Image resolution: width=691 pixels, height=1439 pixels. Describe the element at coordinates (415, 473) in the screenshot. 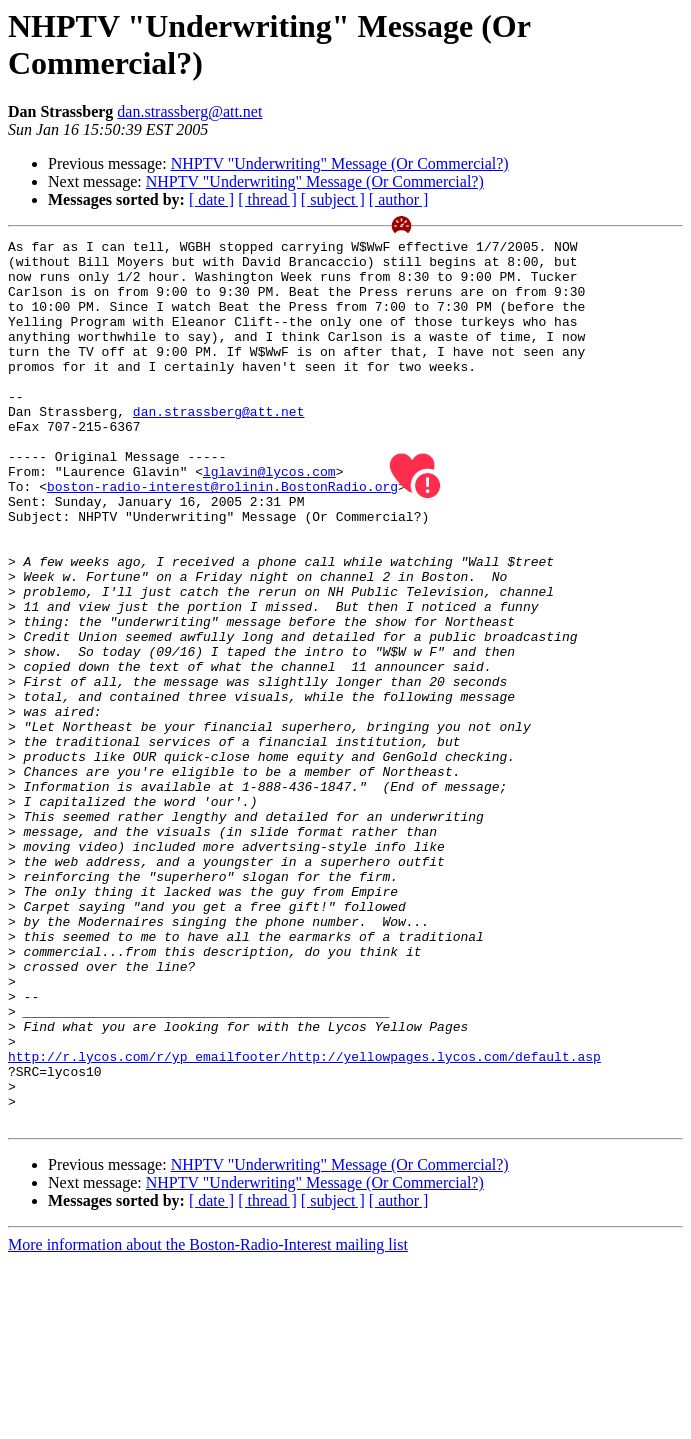

I see `health alert or warning notification` at that location.